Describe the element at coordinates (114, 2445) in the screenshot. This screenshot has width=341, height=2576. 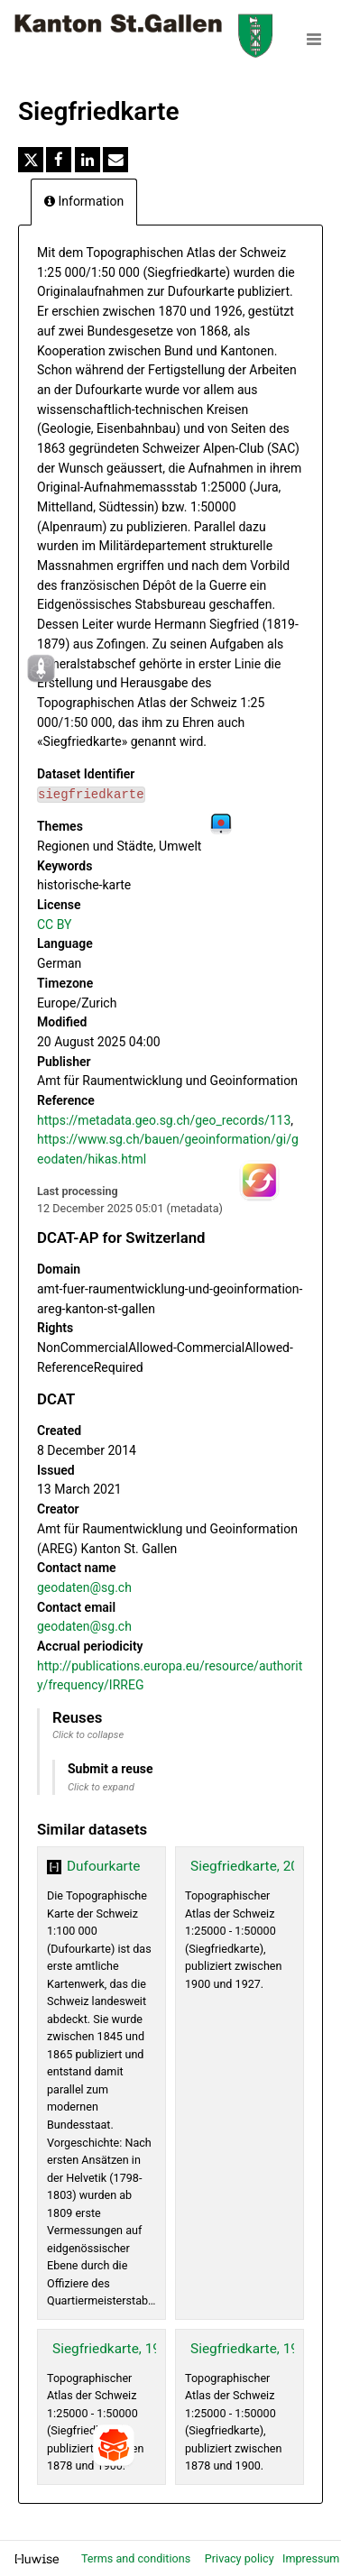
I see `open the Redot game engine application` at that location.